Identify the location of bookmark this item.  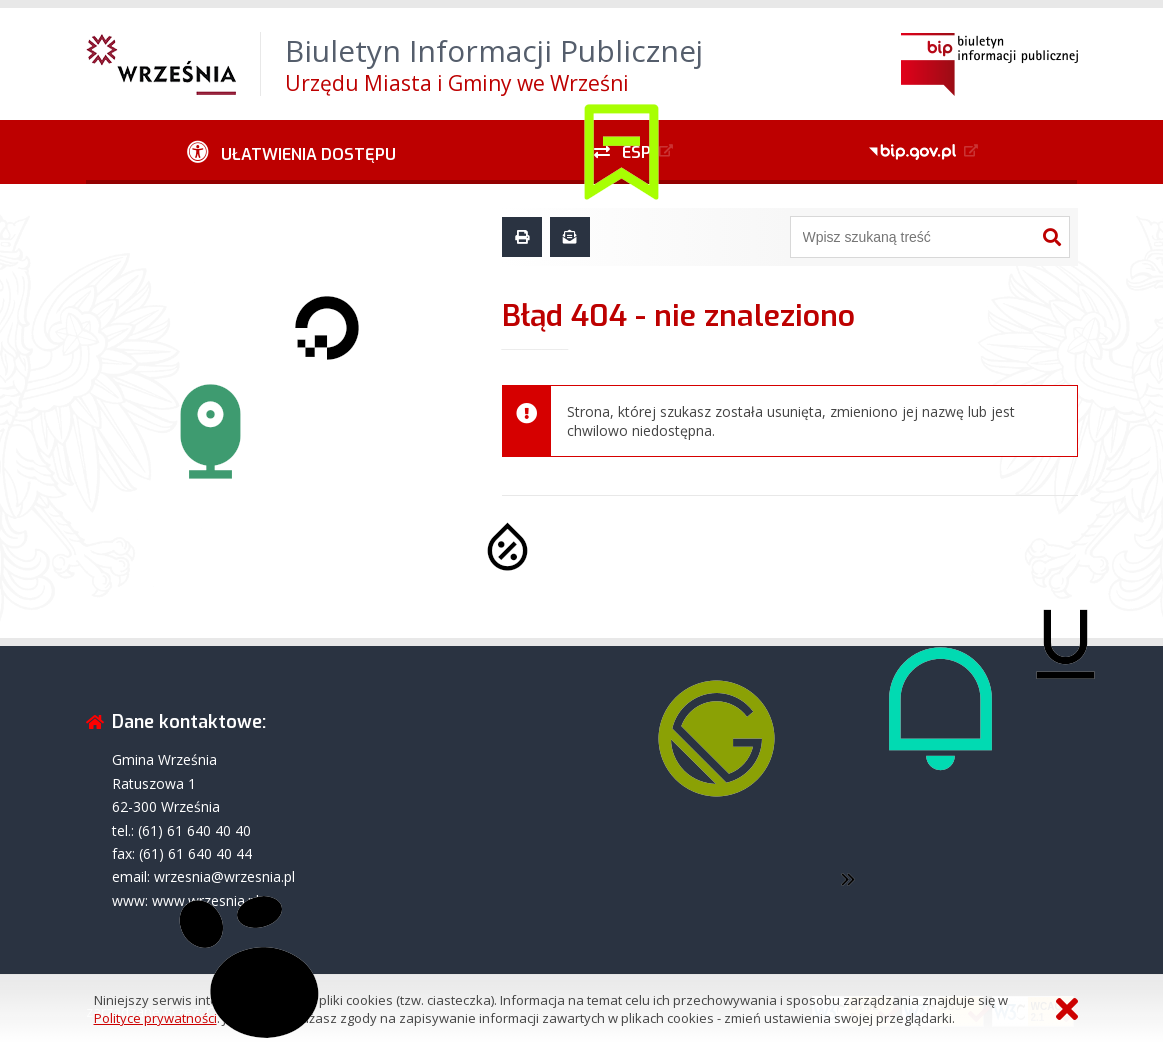
(621, 150).